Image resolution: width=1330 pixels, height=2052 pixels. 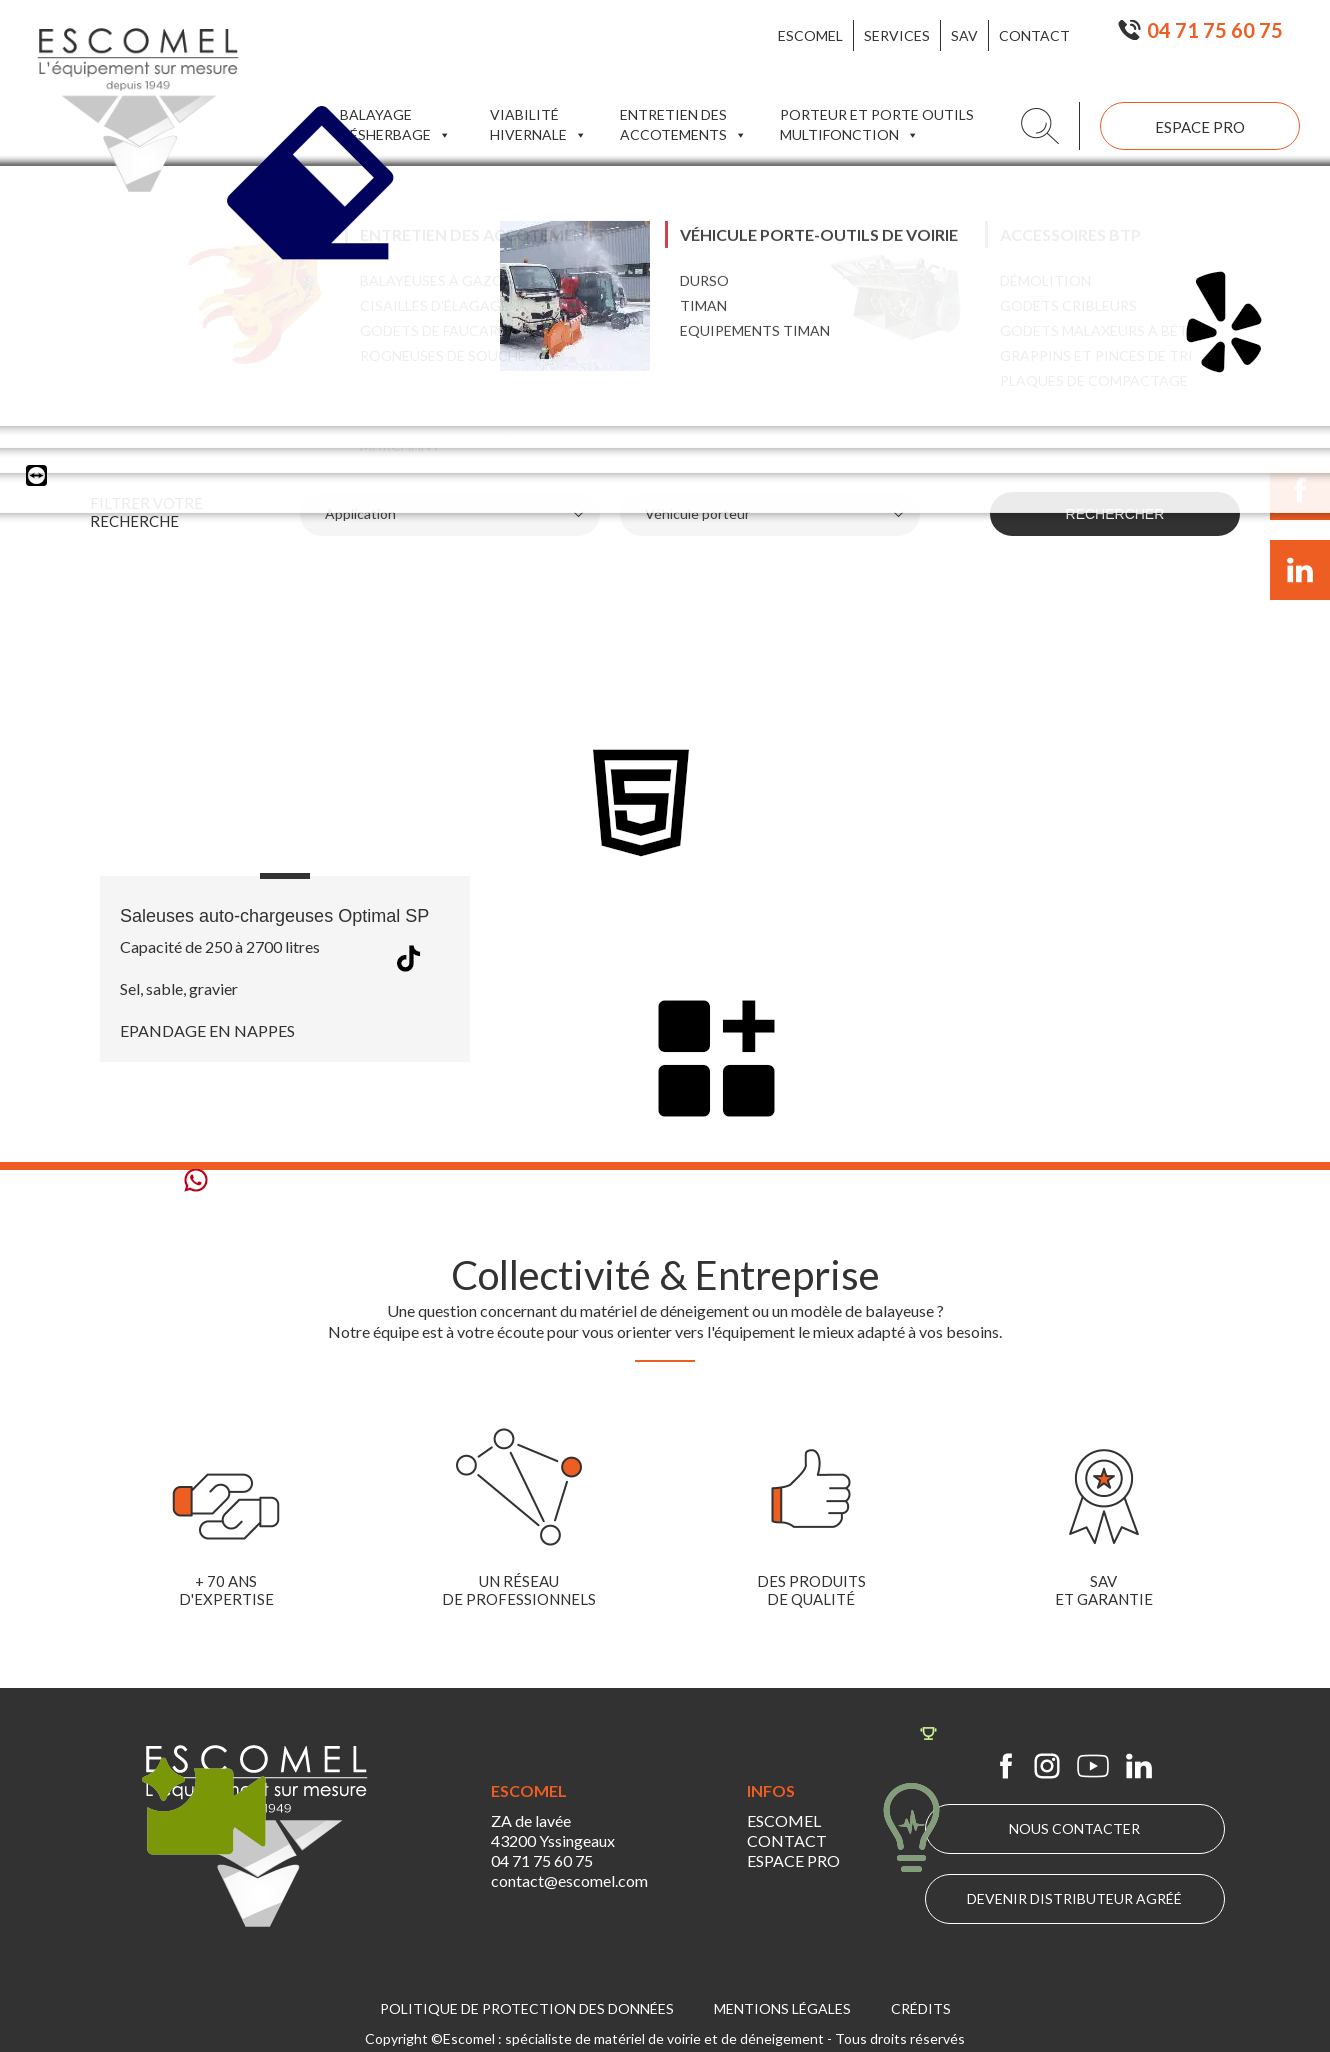 I want to click on medapps healthcare technology logo, so click(x=911, y=1827).